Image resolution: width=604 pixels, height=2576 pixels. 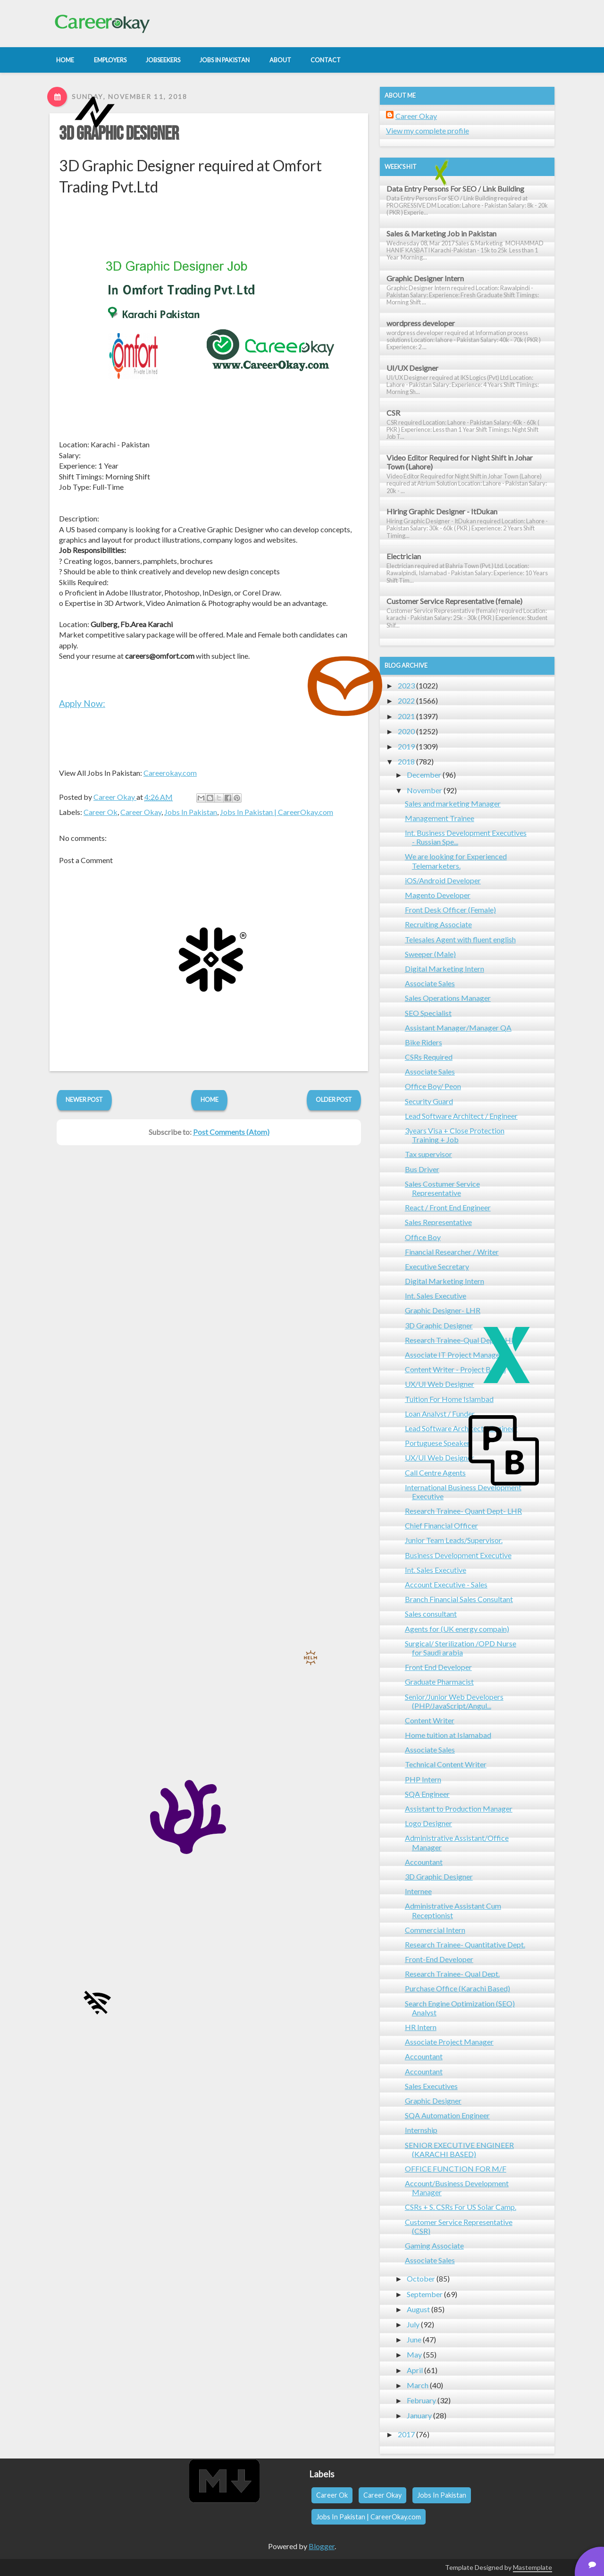 I want to click on xstate library logo, so click(x=506, y=1355).